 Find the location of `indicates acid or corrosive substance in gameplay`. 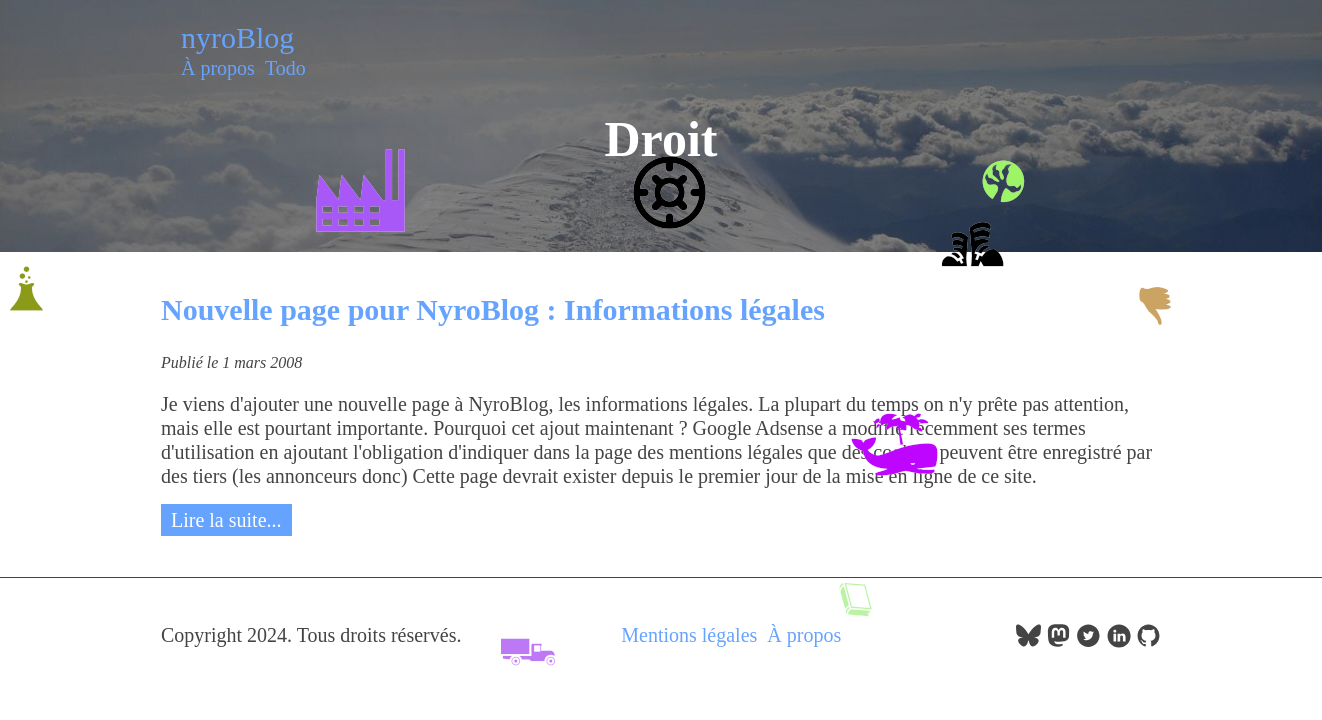

indicates acid or corrosive substance in gameplay is located at coordinates (26, 288).